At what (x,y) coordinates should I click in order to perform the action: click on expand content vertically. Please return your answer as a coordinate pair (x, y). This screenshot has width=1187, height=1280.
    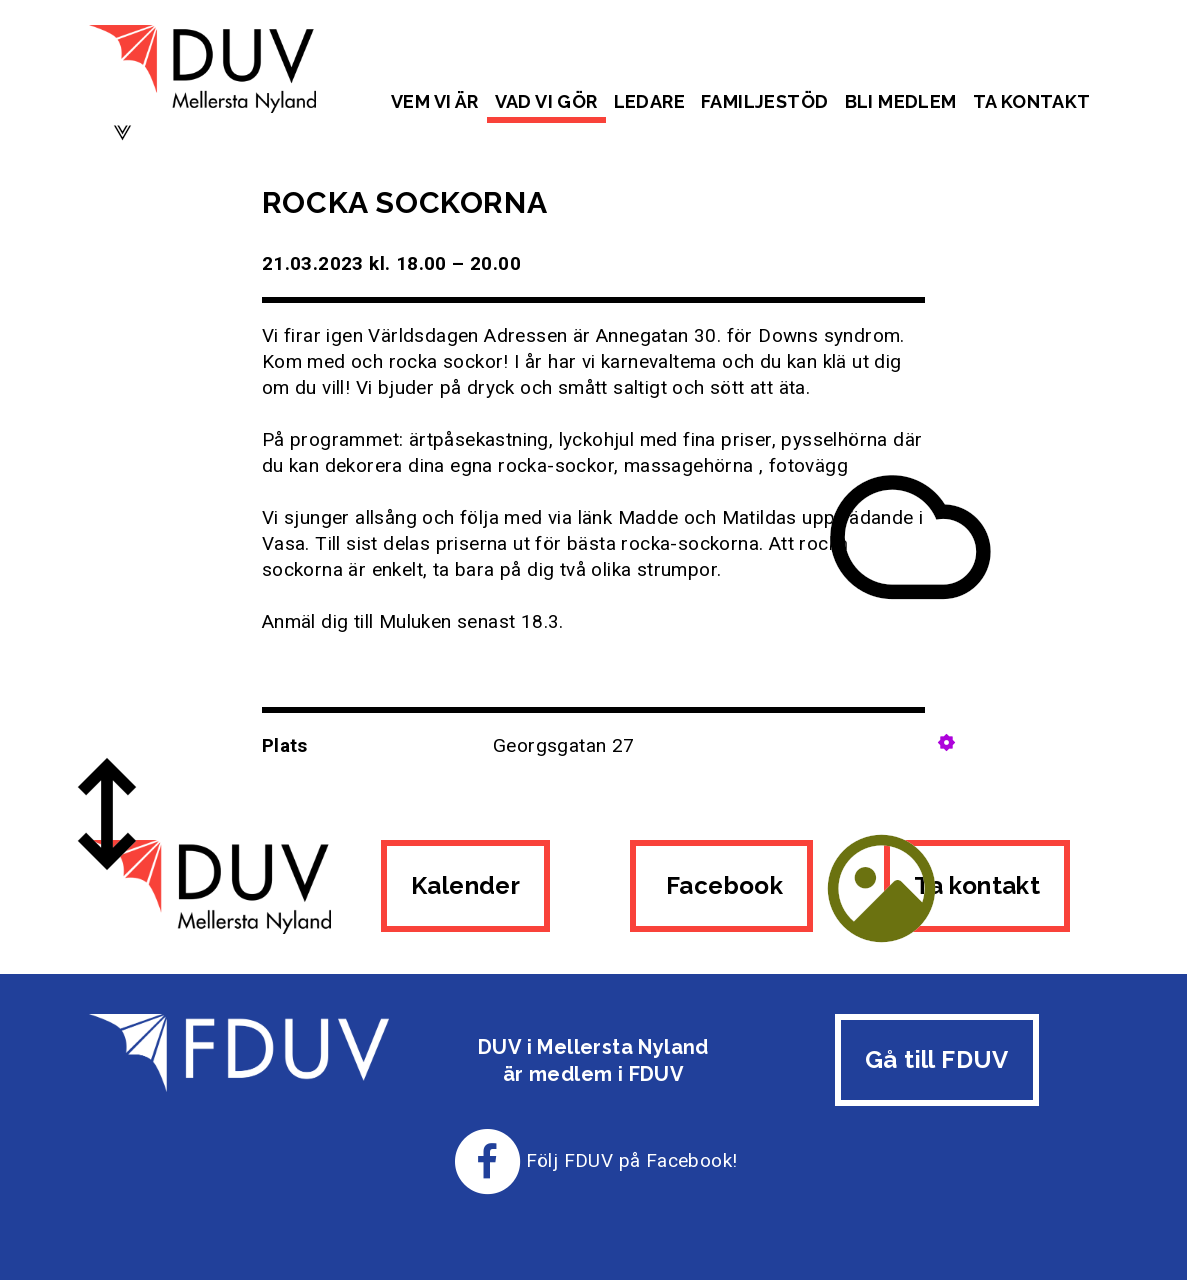
    Looking at the image, I should click on (107, 814).